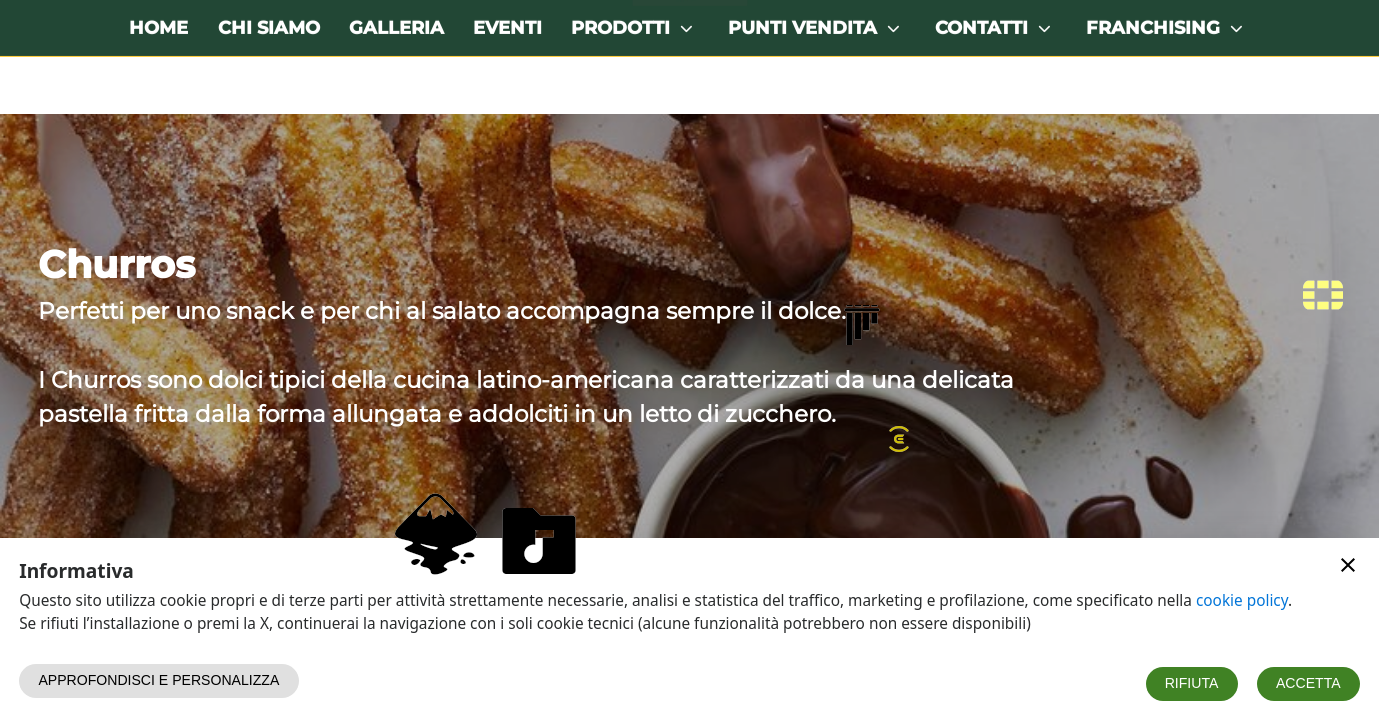 Image resolution: width=1379 pixels, height=720 pixels. I want to click on open your music folder, so click(539, 541).